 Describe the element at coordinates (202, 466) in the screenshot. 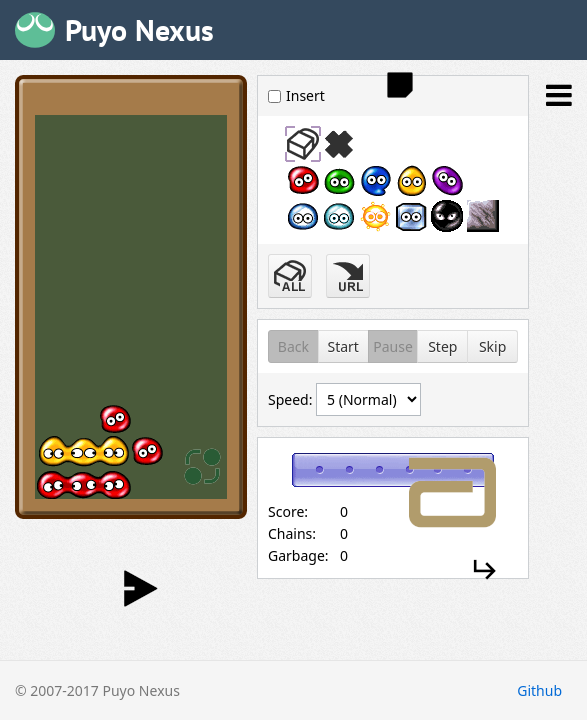

I see `exchange or swap between two items` at that location.